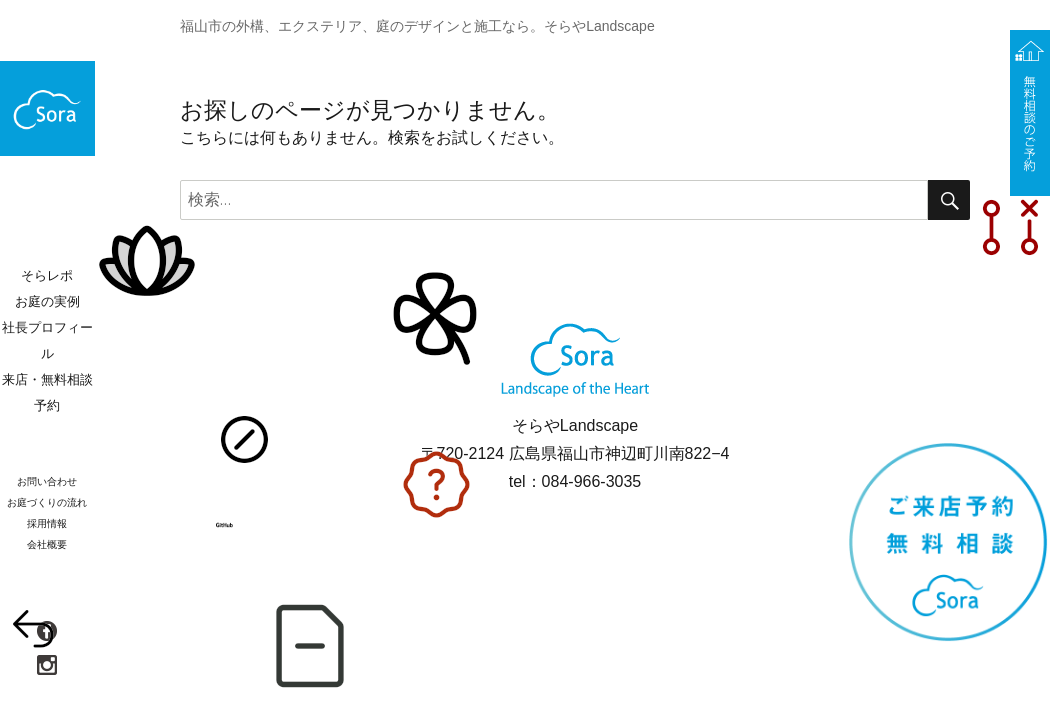 Image resolution: width=1050 pixels, height=720 pixels. Describe the element at coordinates (310, 646) in the screenshot. I see `indicates a file has been removed or deleted` at that location.